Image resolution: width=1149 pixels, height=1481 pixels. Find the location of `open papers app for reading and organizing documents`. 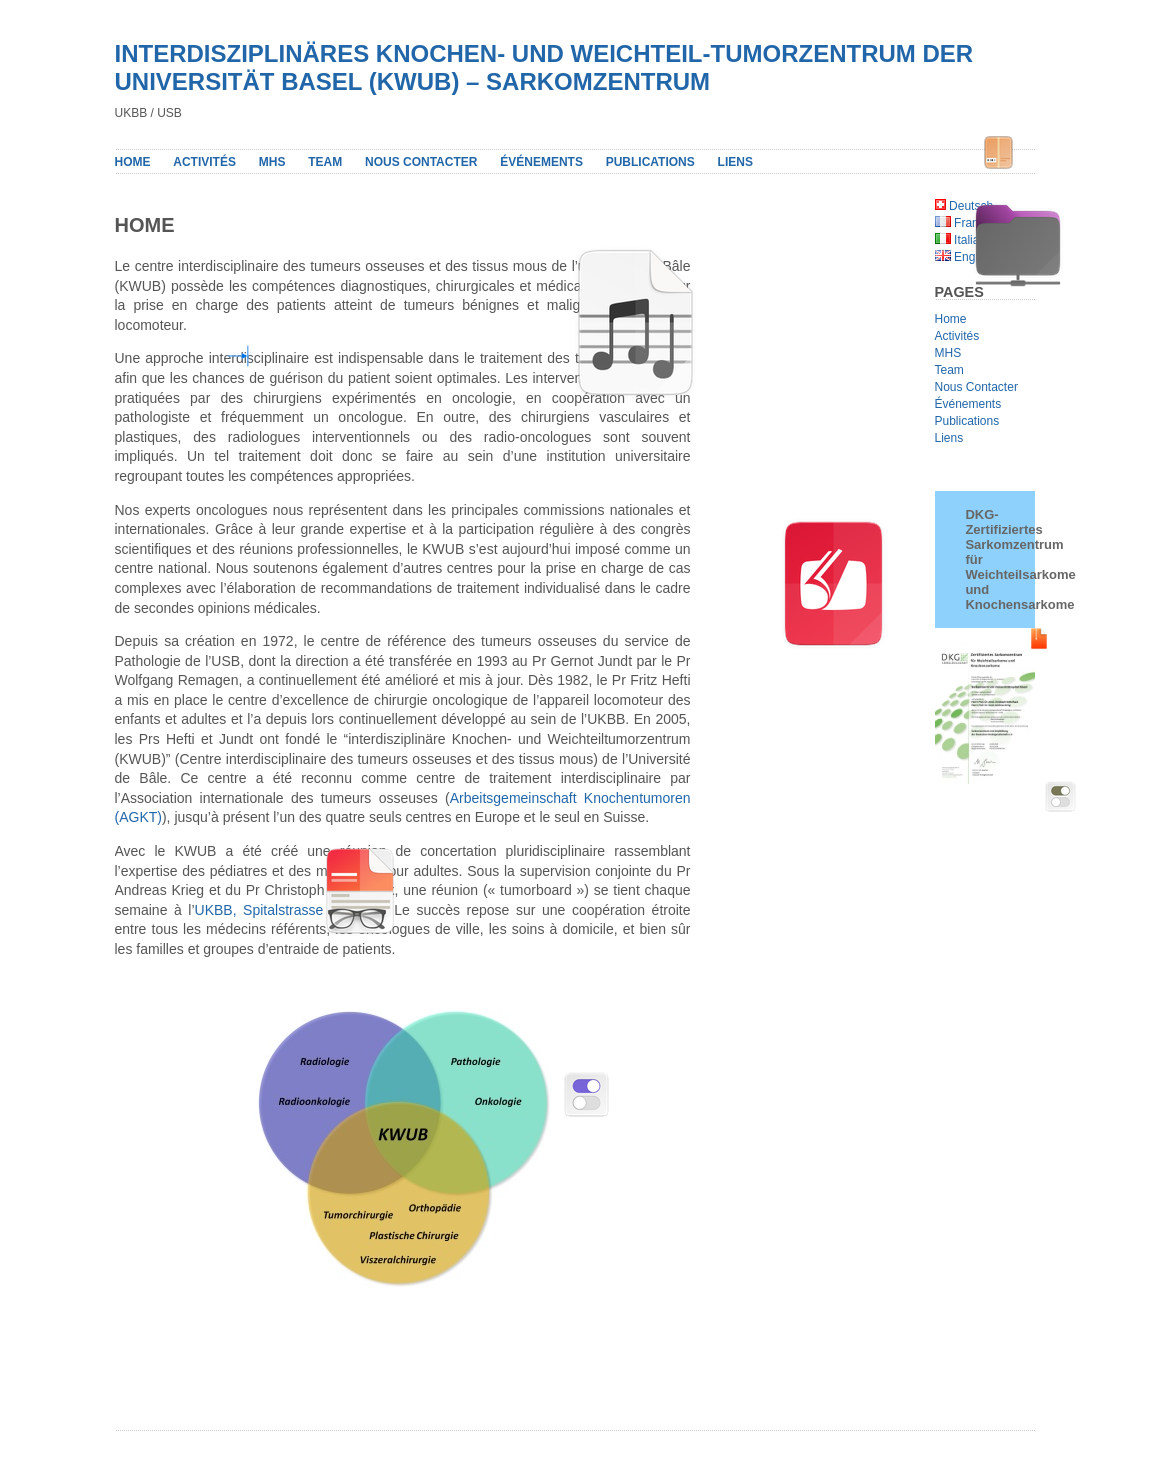

open papers app for reading and organizing documents is located at coordinates (360, 891).